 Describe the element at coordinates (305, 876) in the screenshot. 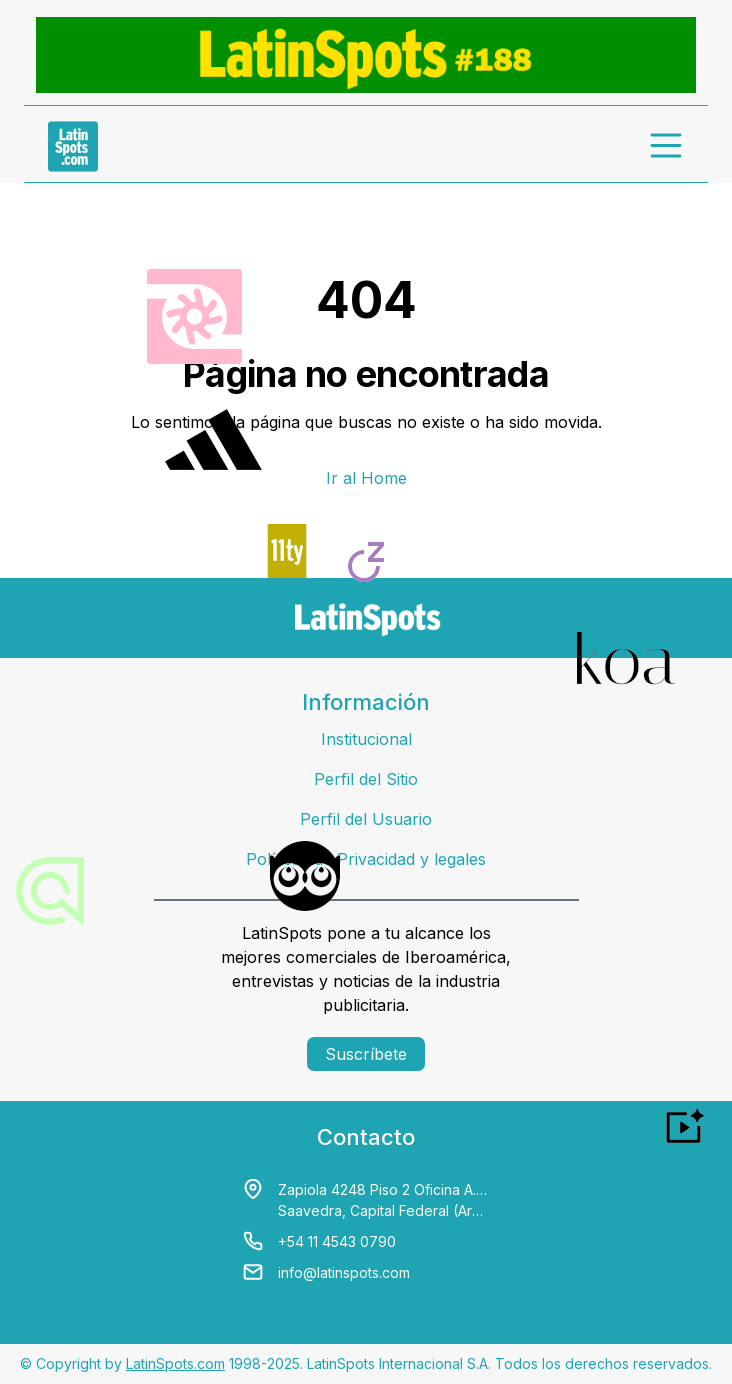

I see `visit ulule crowdfunding platform` at that location.